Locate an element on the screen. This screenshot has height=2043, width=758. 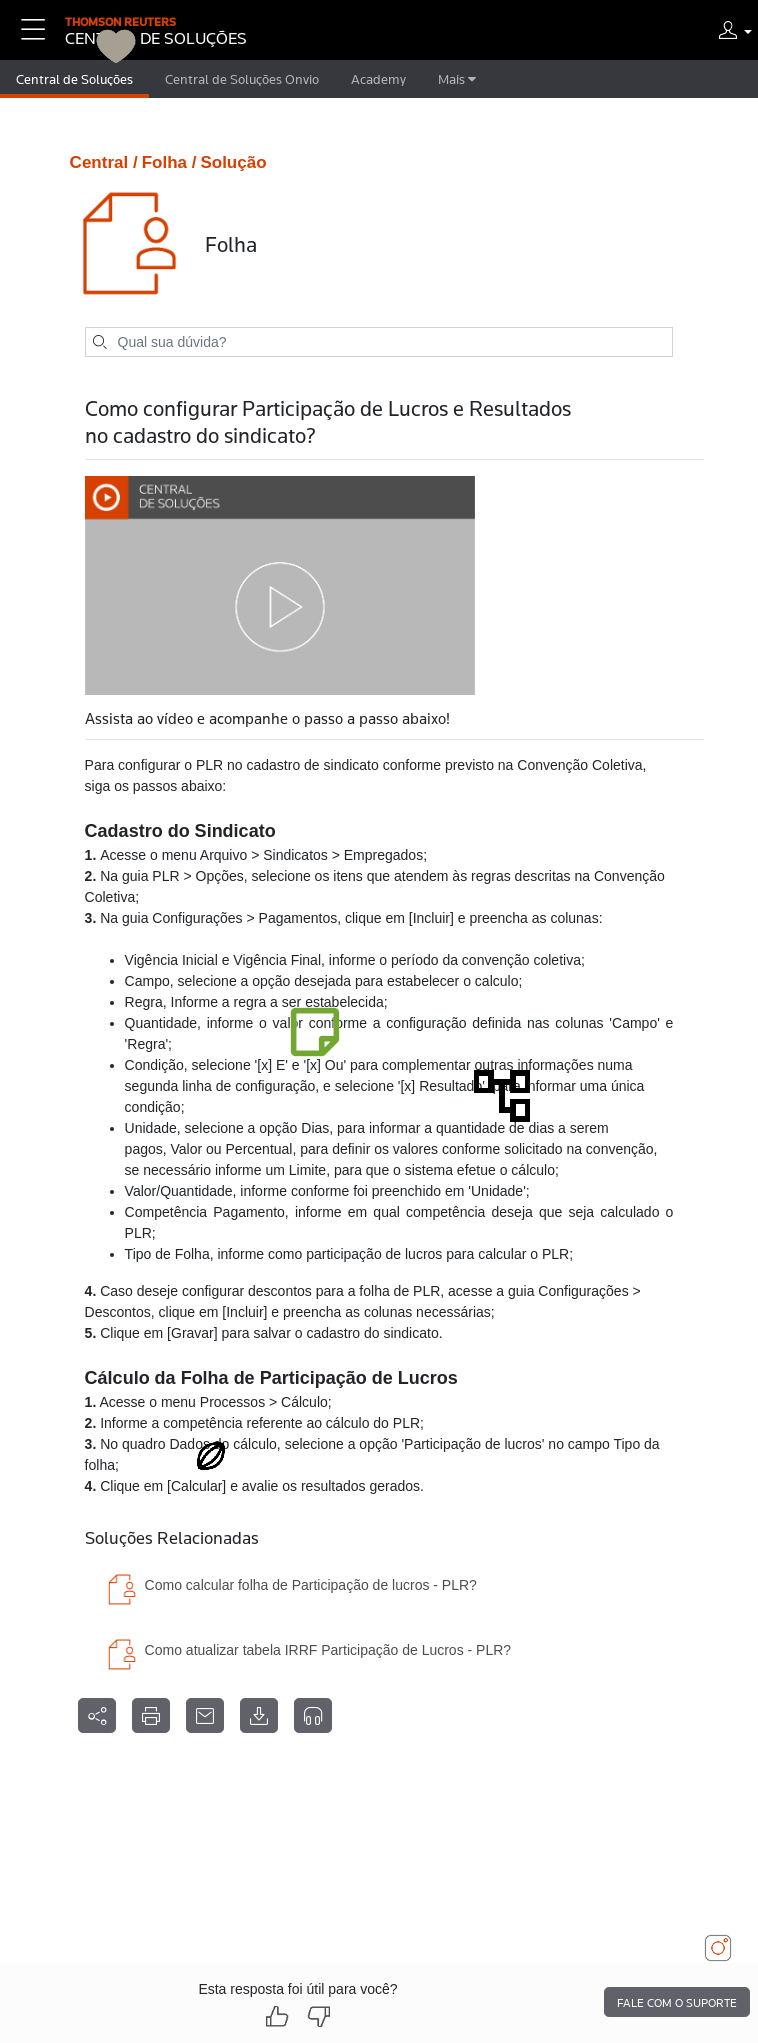
create a new note is located at coordinates (315, 1032).